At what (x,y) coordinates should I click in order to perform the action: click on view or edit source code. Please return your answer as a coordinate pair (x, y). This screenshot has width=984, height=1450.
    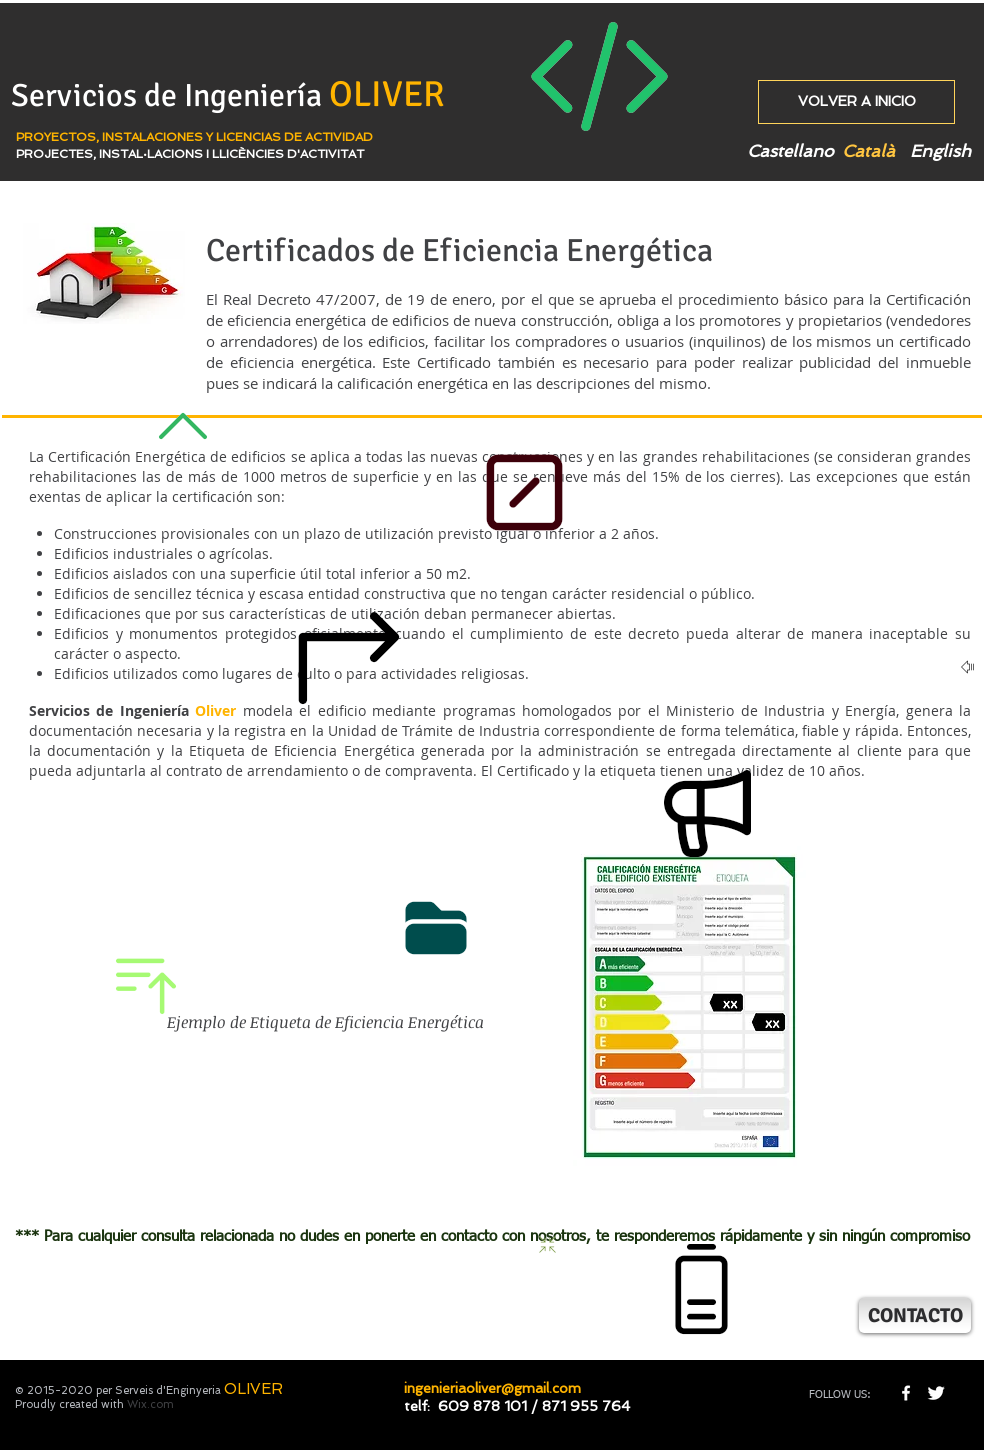
    Looking at the image, I should click on (599, 76).